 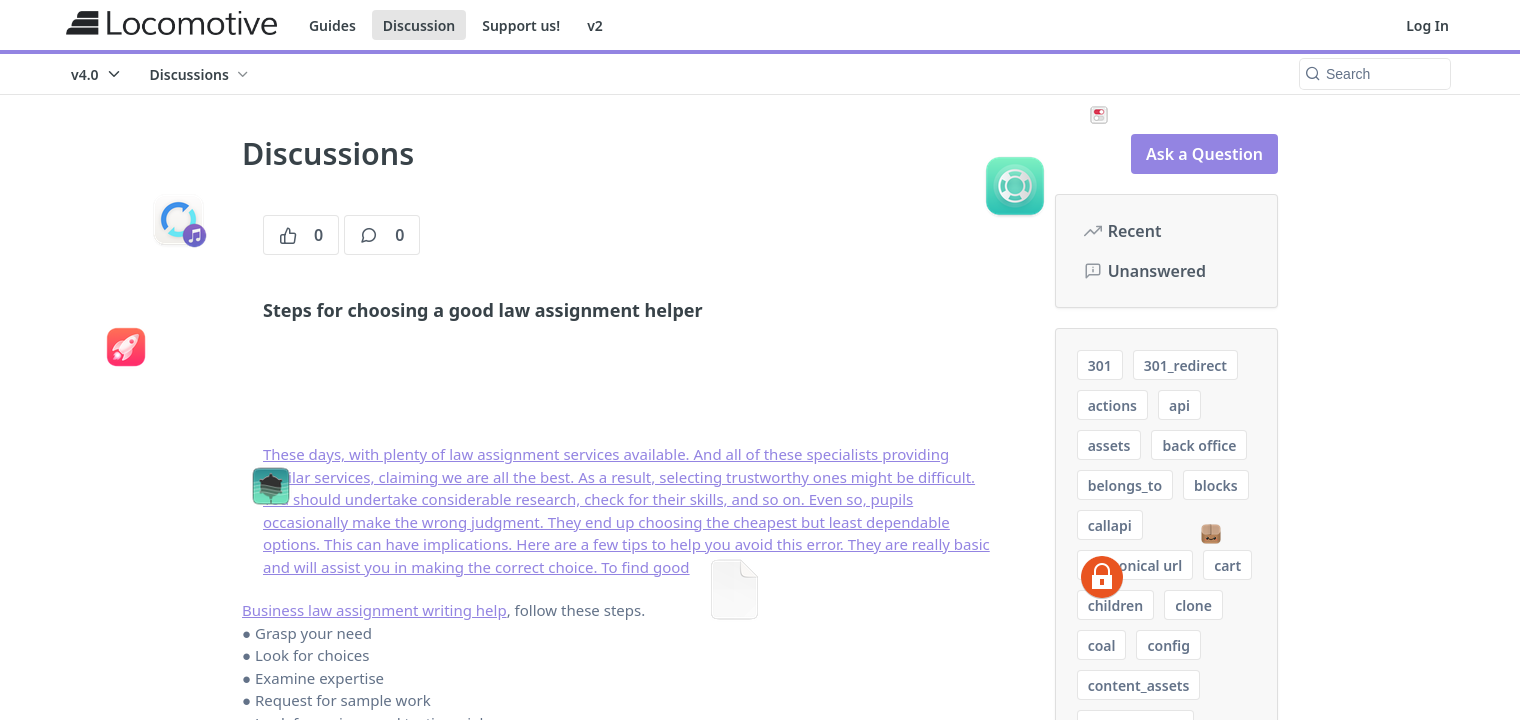 I want to click on launch the GNOME Mines game, so click(x=271, y=486).